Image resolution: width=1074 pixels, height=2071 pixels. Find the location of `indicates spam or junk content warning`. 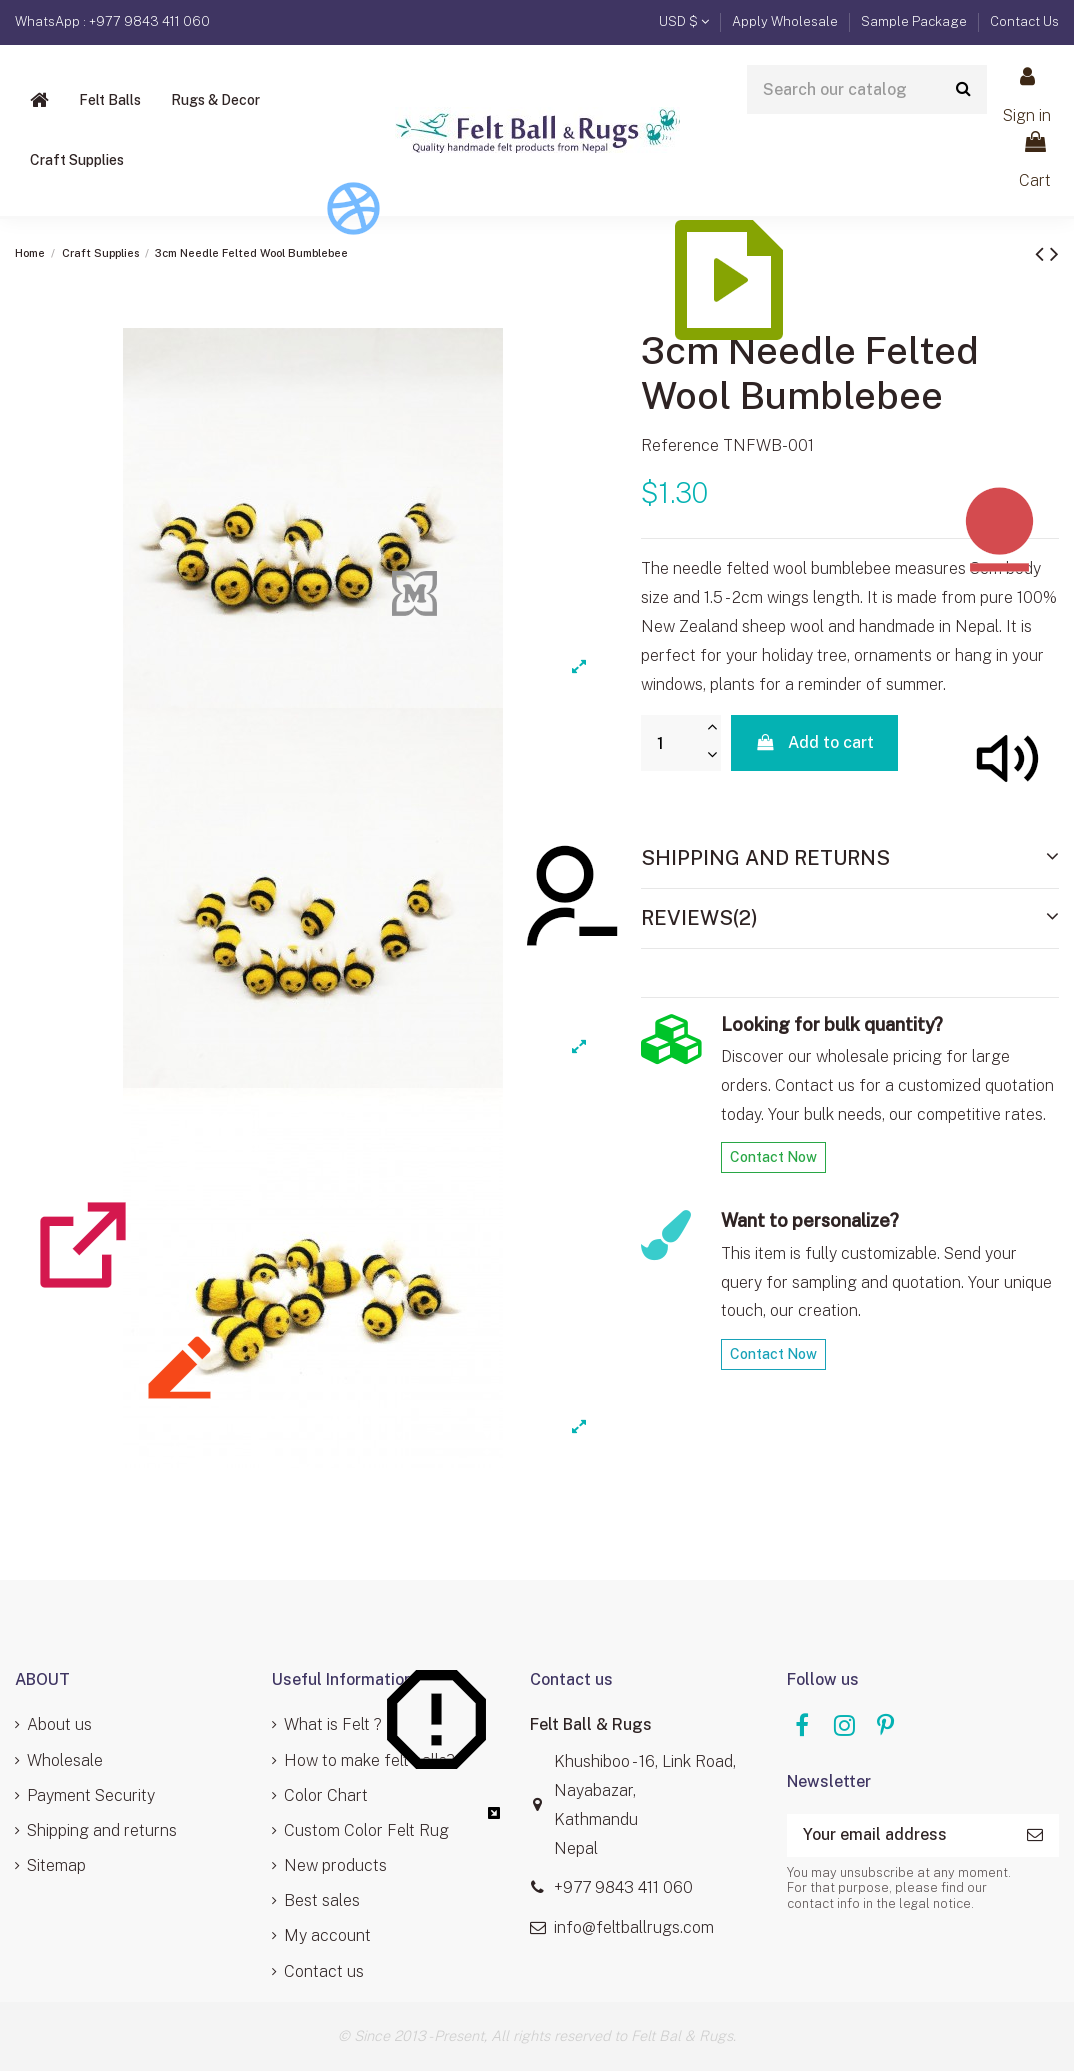

indicates spam or junk content warning is located at coordinates (436, 1719).